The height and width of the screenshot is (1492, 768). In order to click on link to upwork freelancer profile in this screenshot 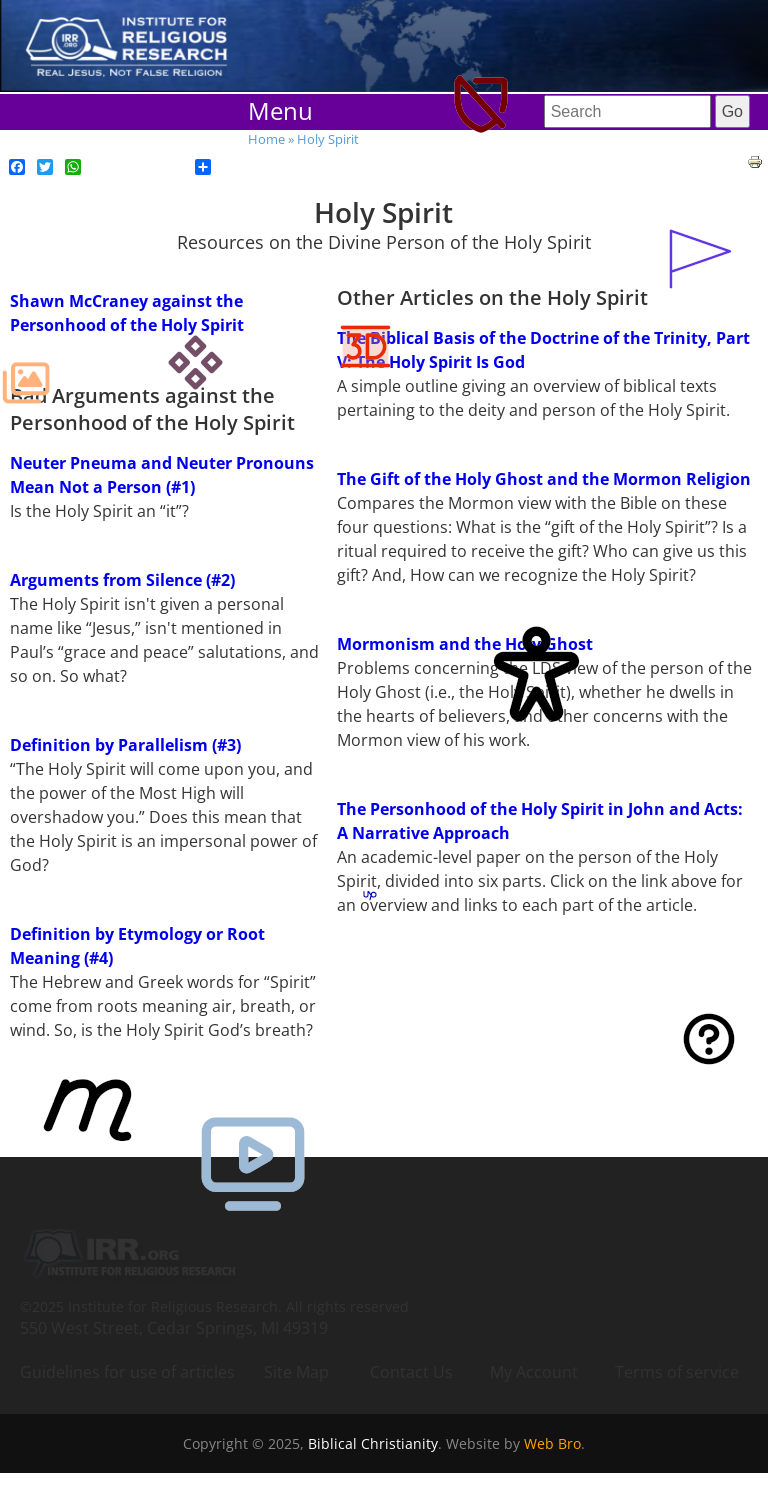, I will do `click(370, 895)`.